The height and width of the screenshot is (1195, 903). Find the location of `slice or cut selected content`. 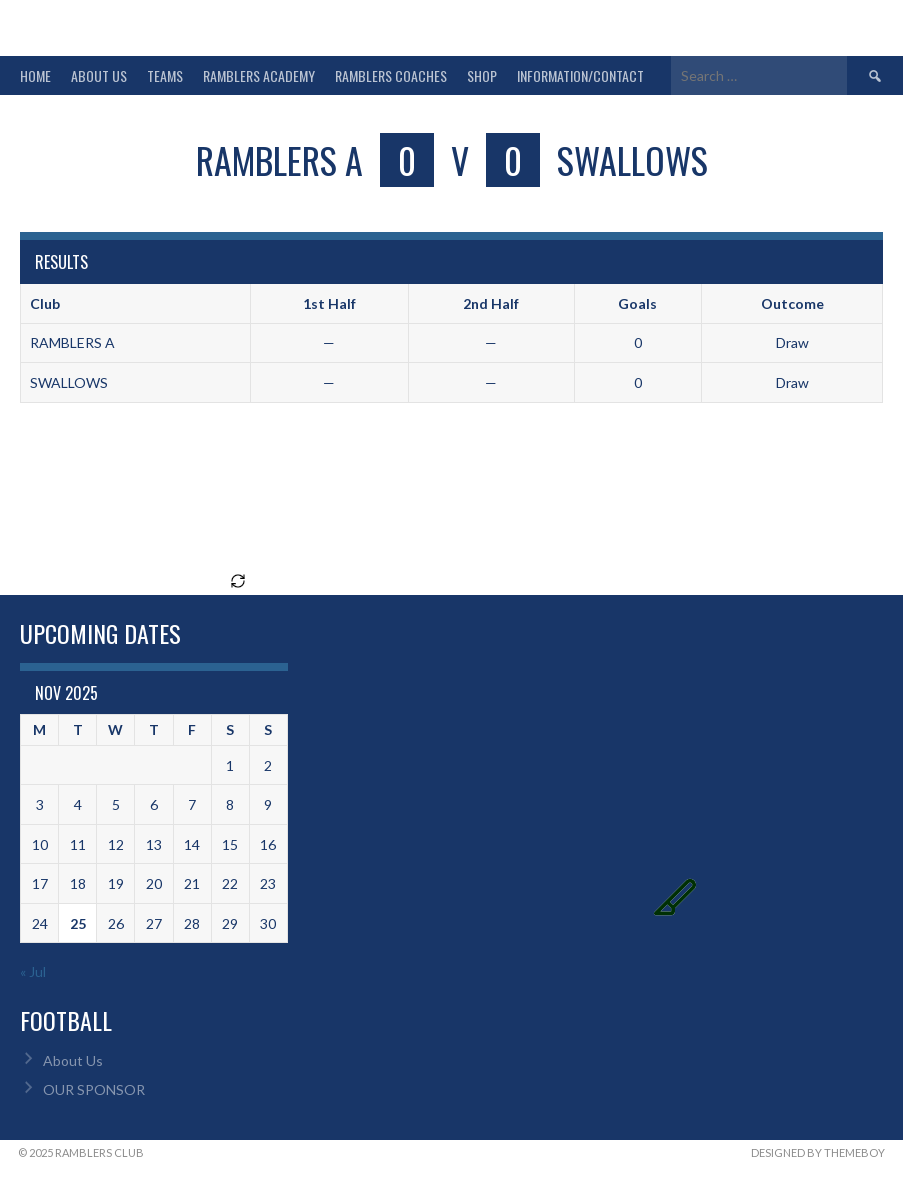

slice or cut selected content is located at coordinates (675, 898).